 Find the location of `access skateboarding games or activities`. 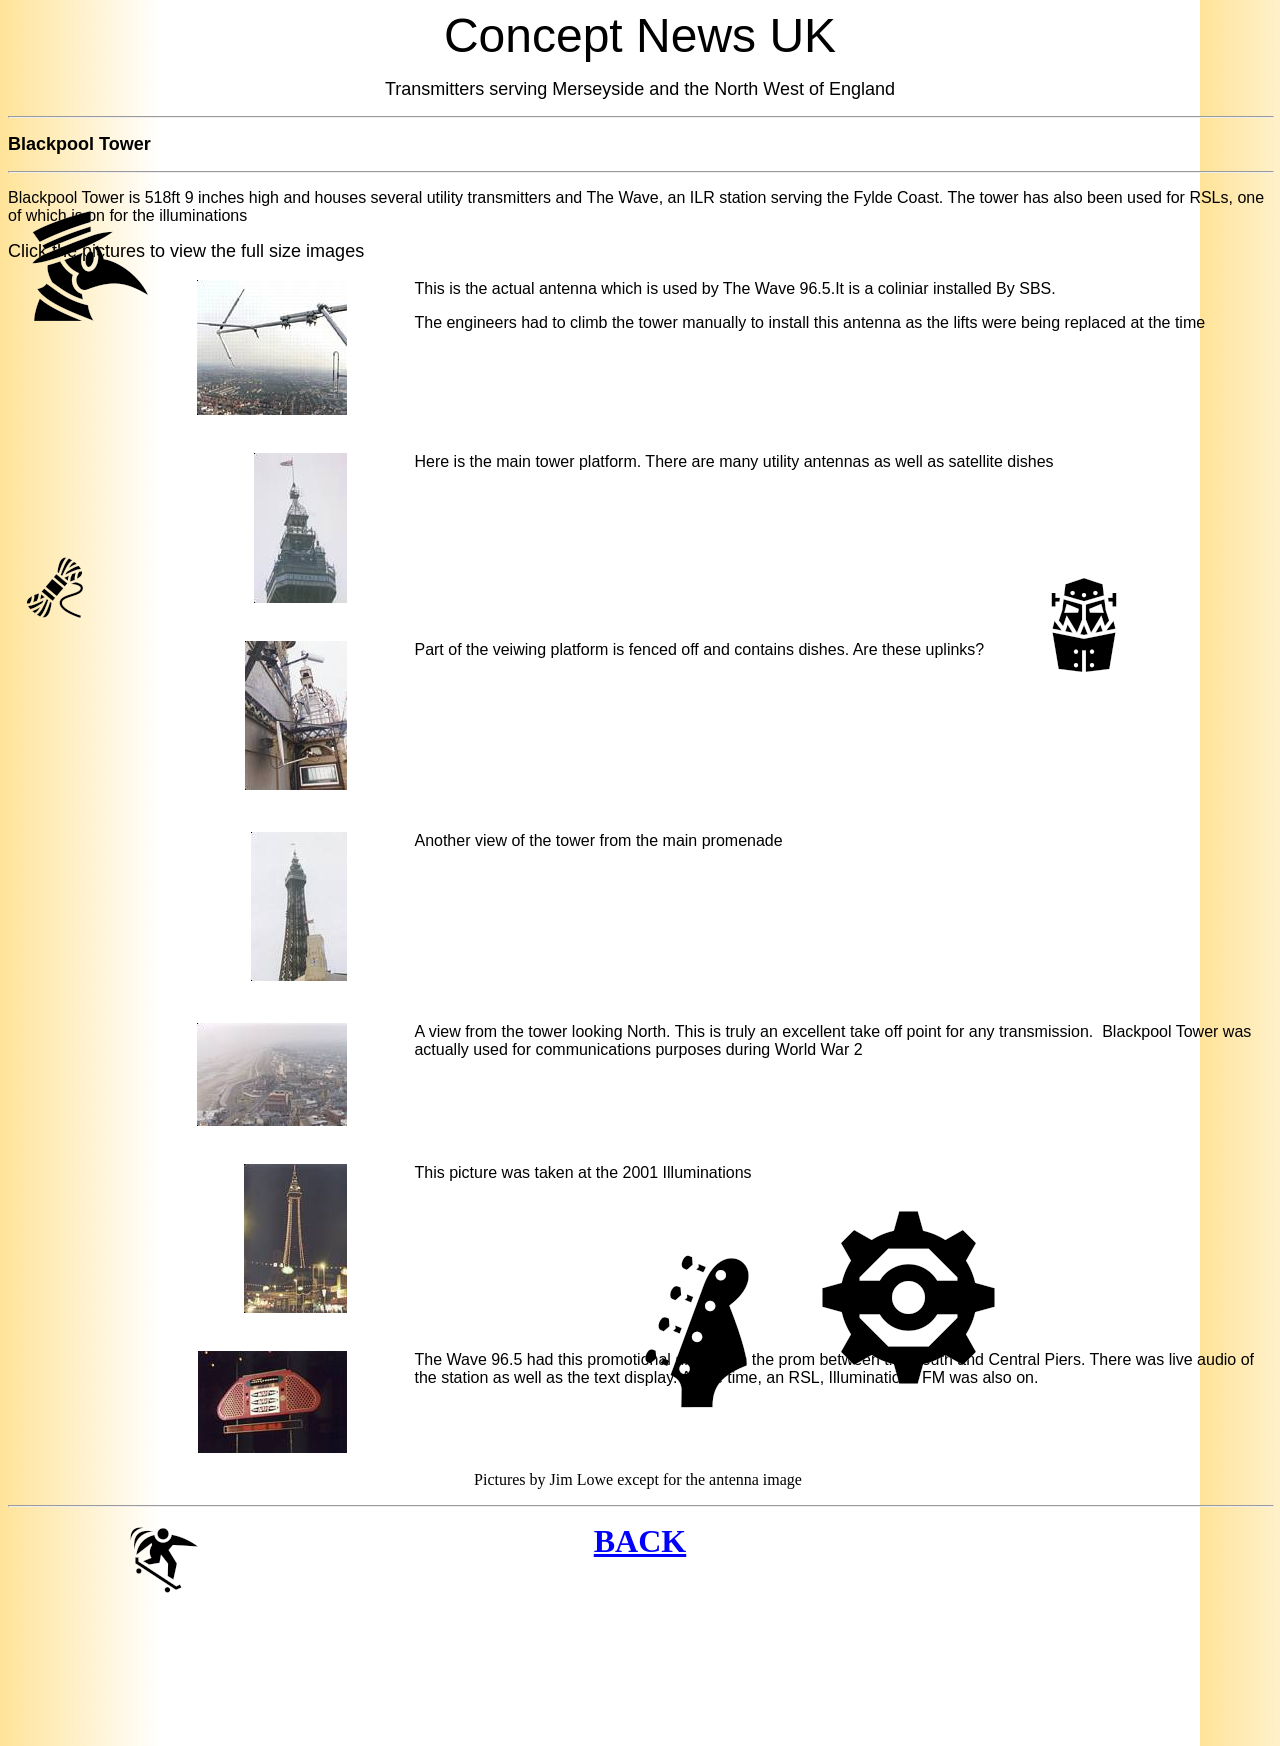

access skateboarding games or activities is located at coordinates (164, 1560).